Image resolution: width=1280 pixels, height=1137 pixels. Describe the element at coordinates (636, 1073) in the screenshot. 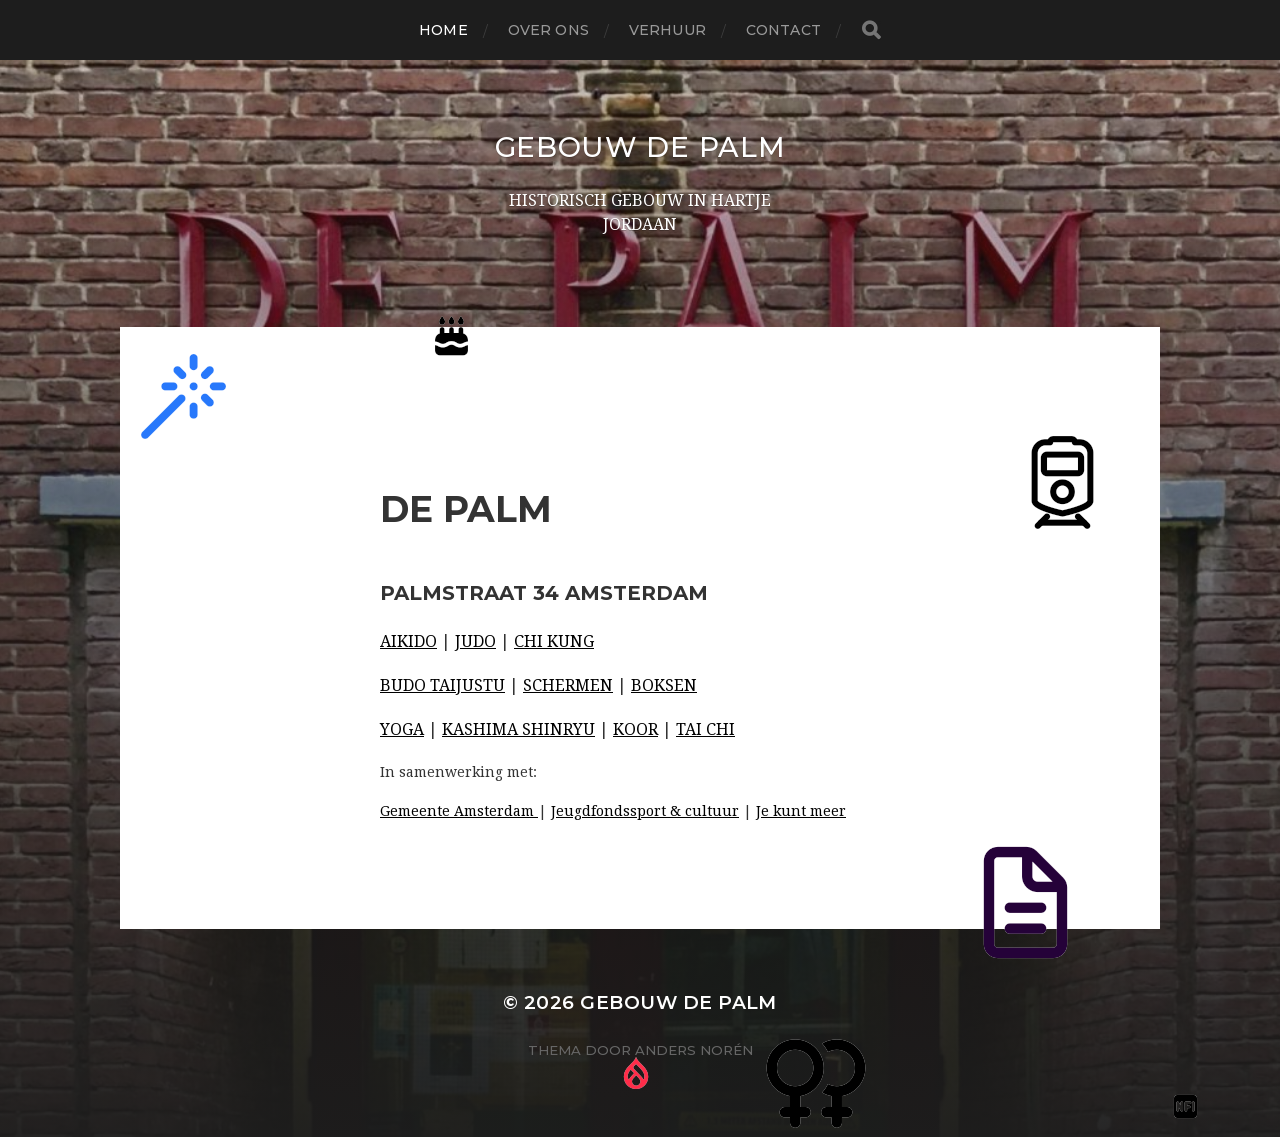

I see `drupal content management system logo` at that location.